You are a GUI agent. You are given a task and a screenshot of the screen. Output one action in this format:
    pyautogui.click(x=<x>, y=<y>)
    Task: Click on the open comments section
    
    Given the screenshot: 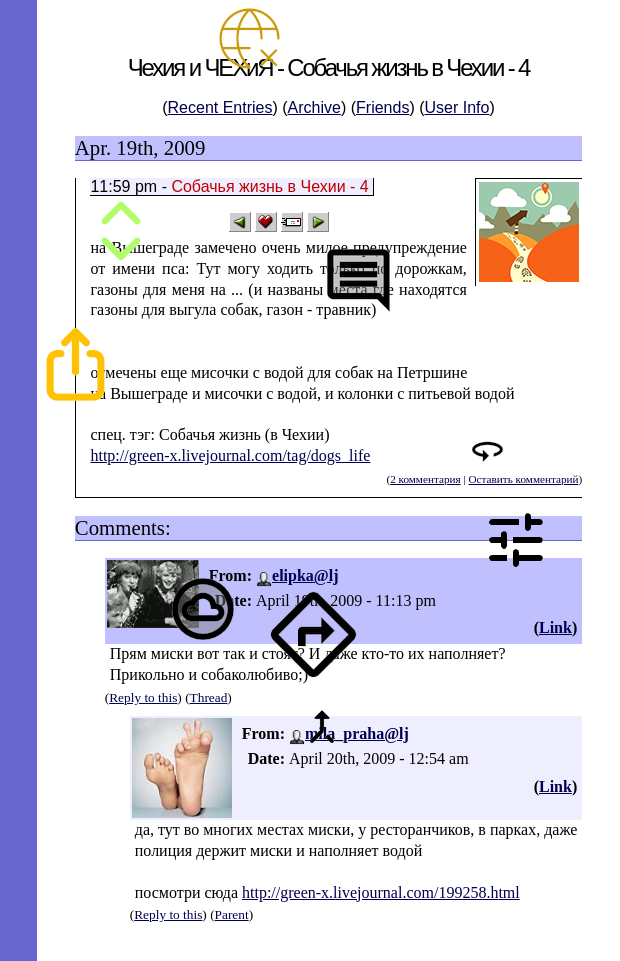 What is the action you would take?
    pyautogui.click(x=358, y=280)
    